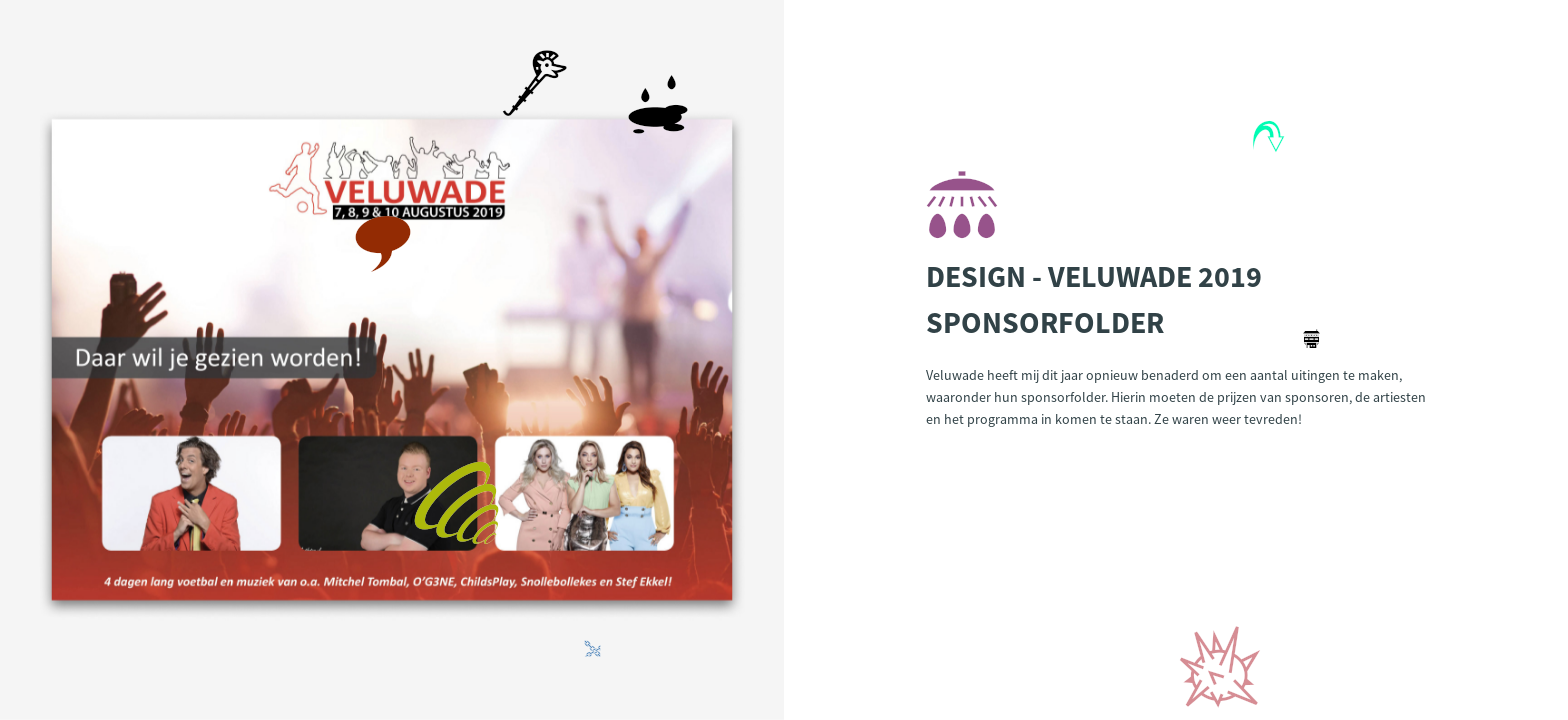 The width and height of the screenshot is (1568, 720). What do you see at coordinates (383, 244) in the screenshot?
I see `open chat or messaging feature` at bounding box center [383, 244].